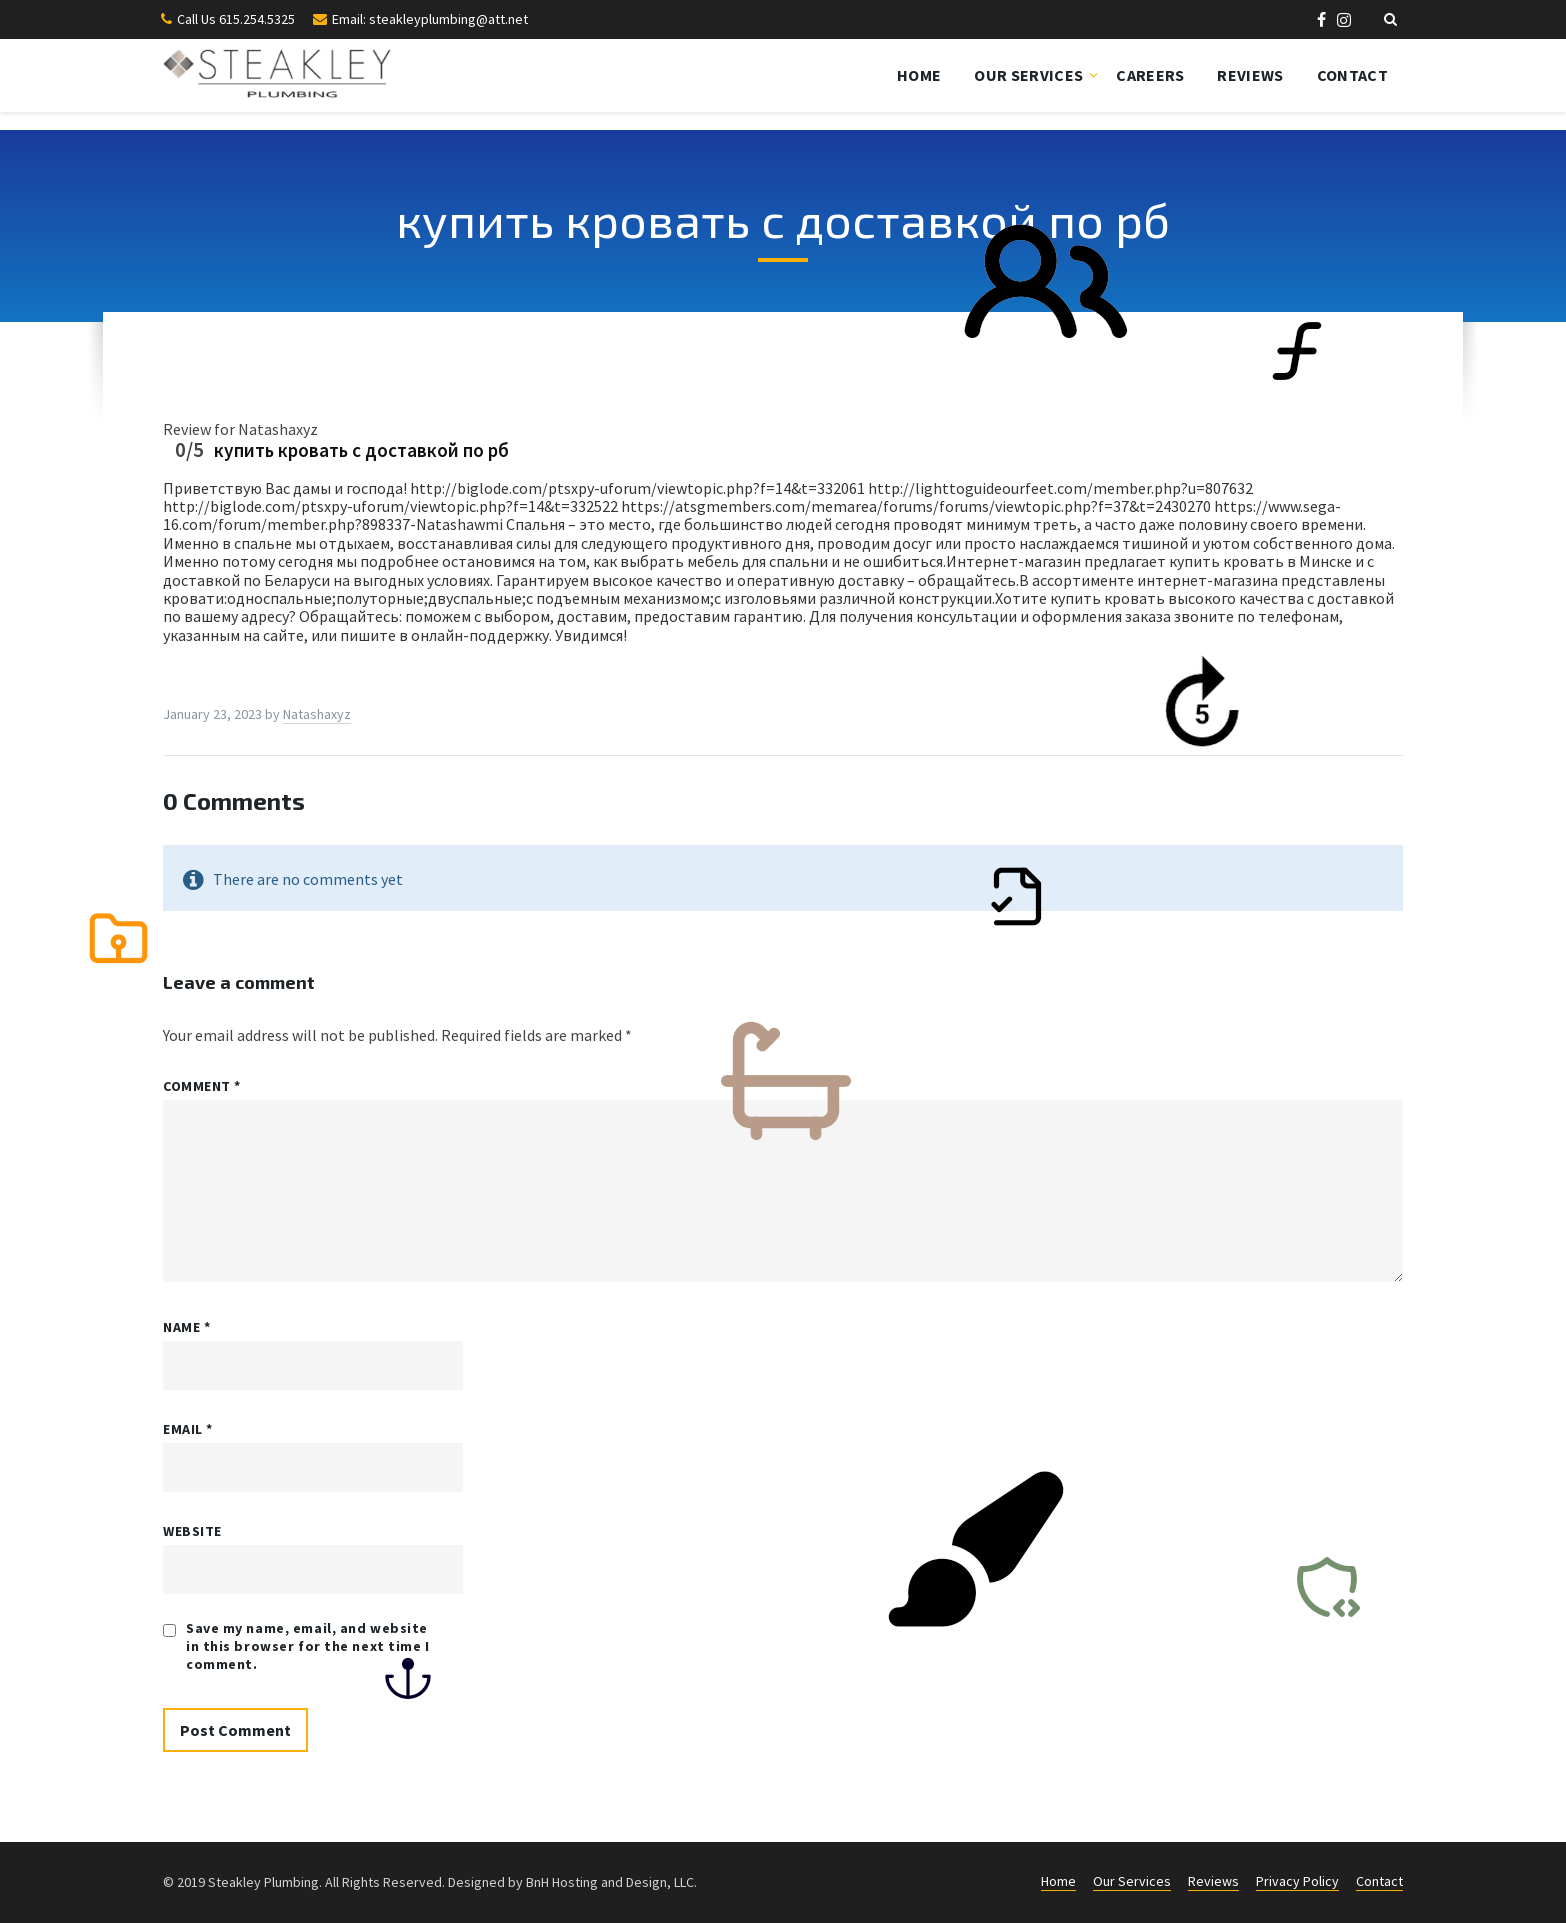 The width and height of the screenshot is (1566, 1923). What do you see at coordinates (118, 939) in the screenshot?
I see `navigate to root directory` at bounding box center [118, 939].